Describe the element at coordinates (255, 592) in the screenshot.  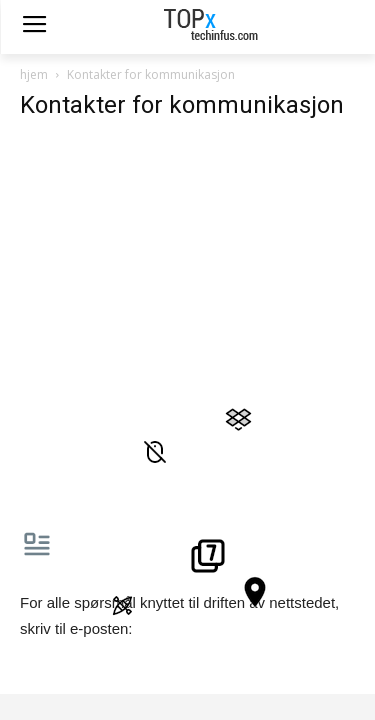
I see `view current location on map` at that location.